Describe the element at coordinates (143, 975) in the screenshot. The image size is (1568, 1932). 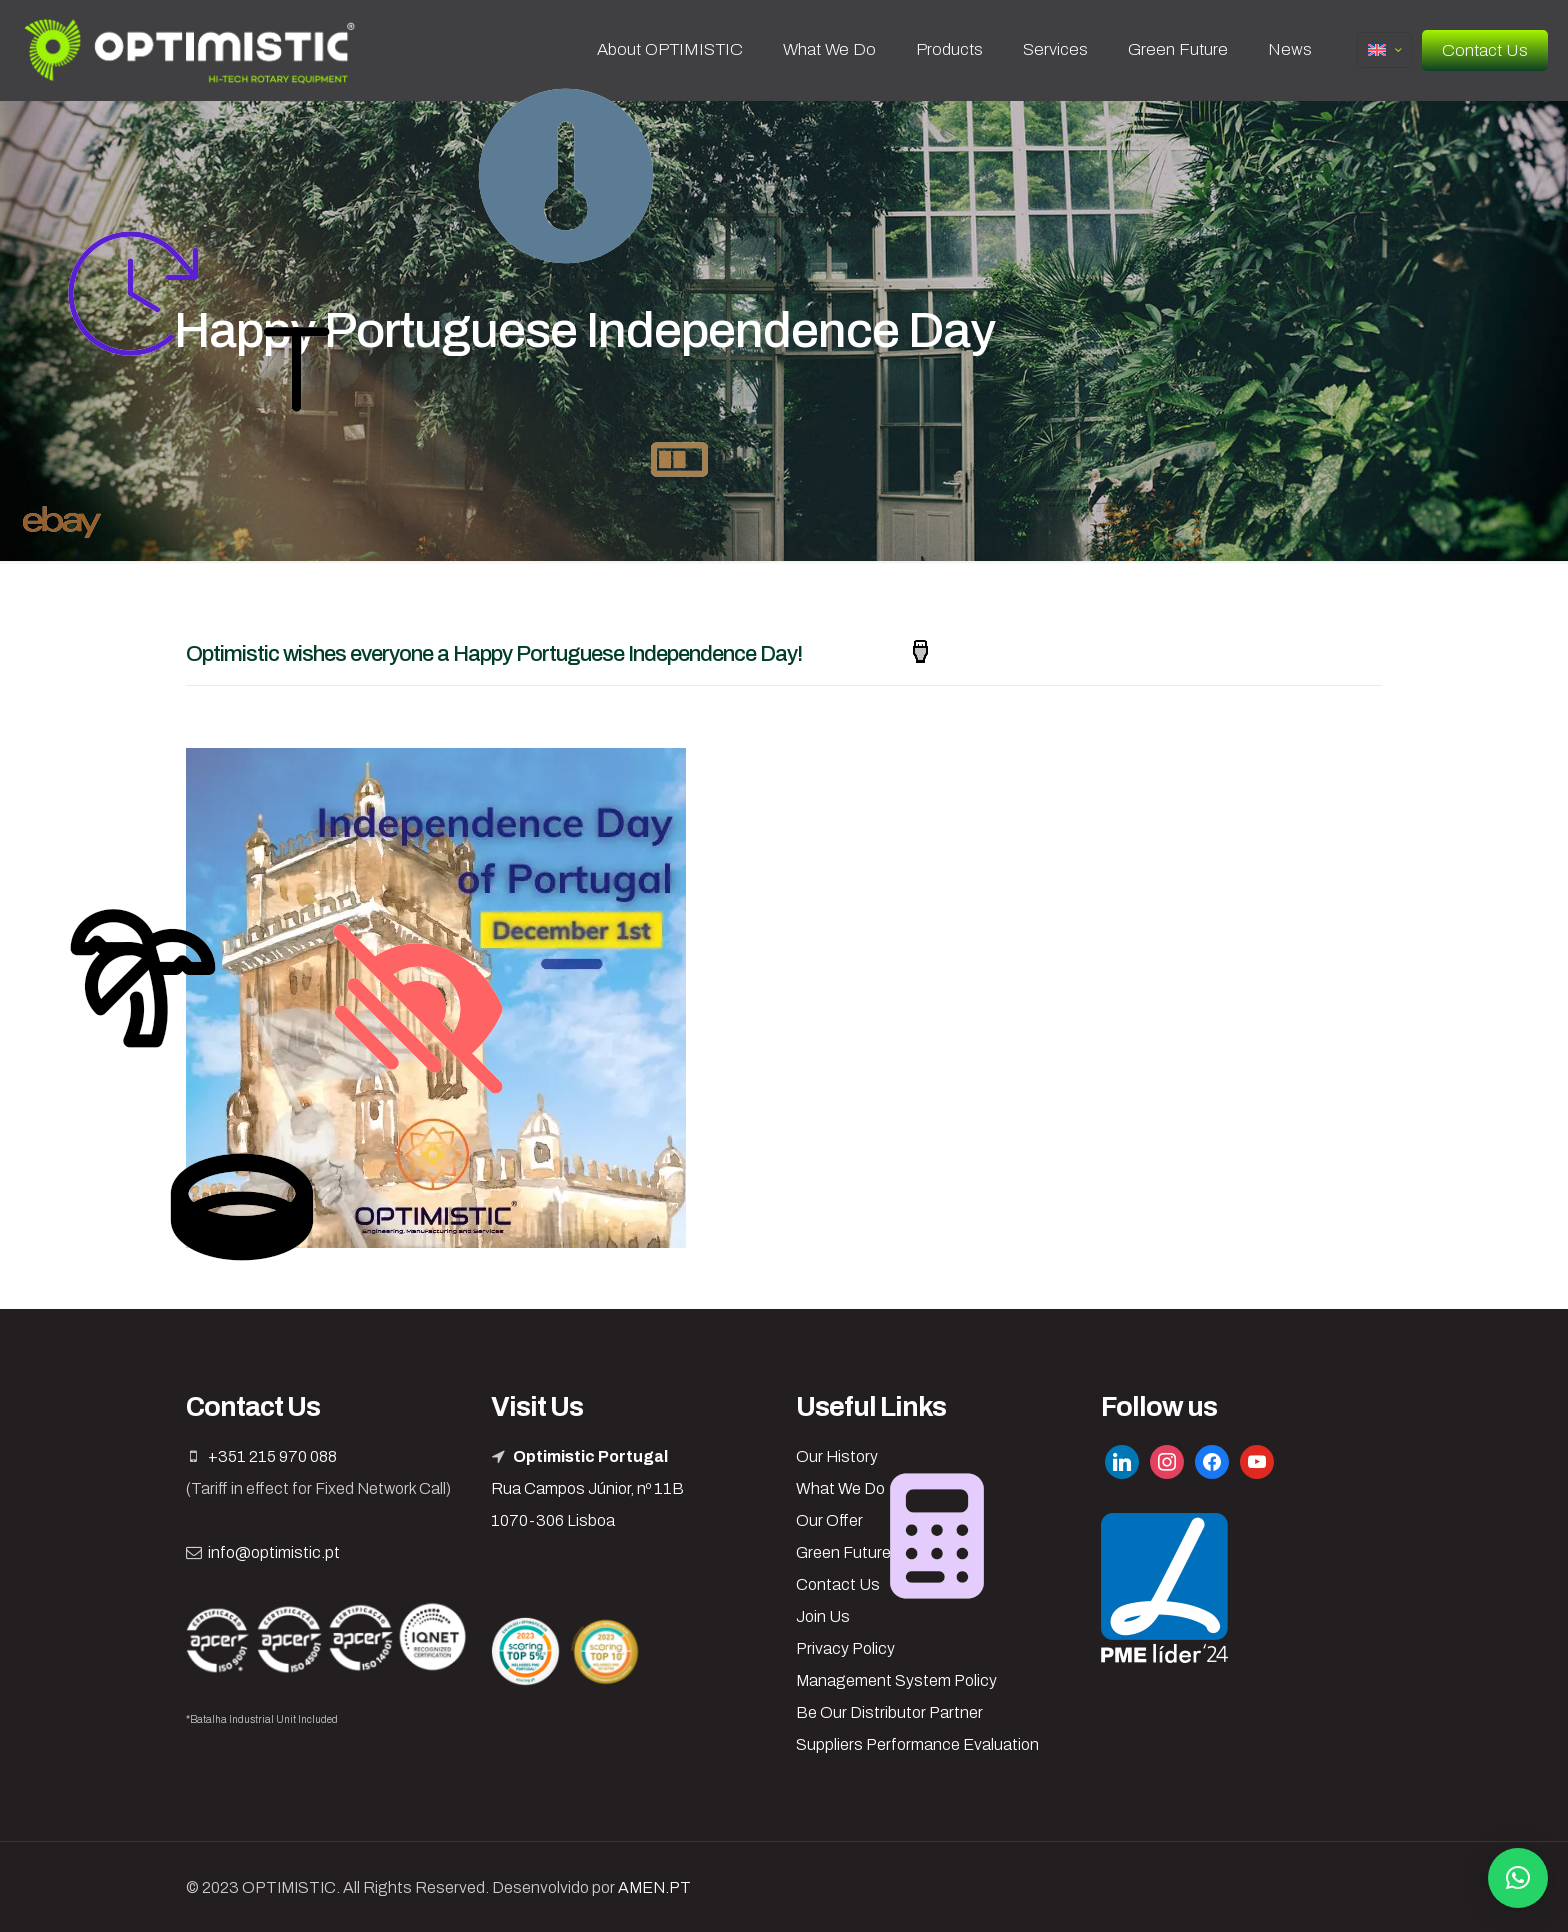
I see `browse tropical or beach vacation destinations` at that location.